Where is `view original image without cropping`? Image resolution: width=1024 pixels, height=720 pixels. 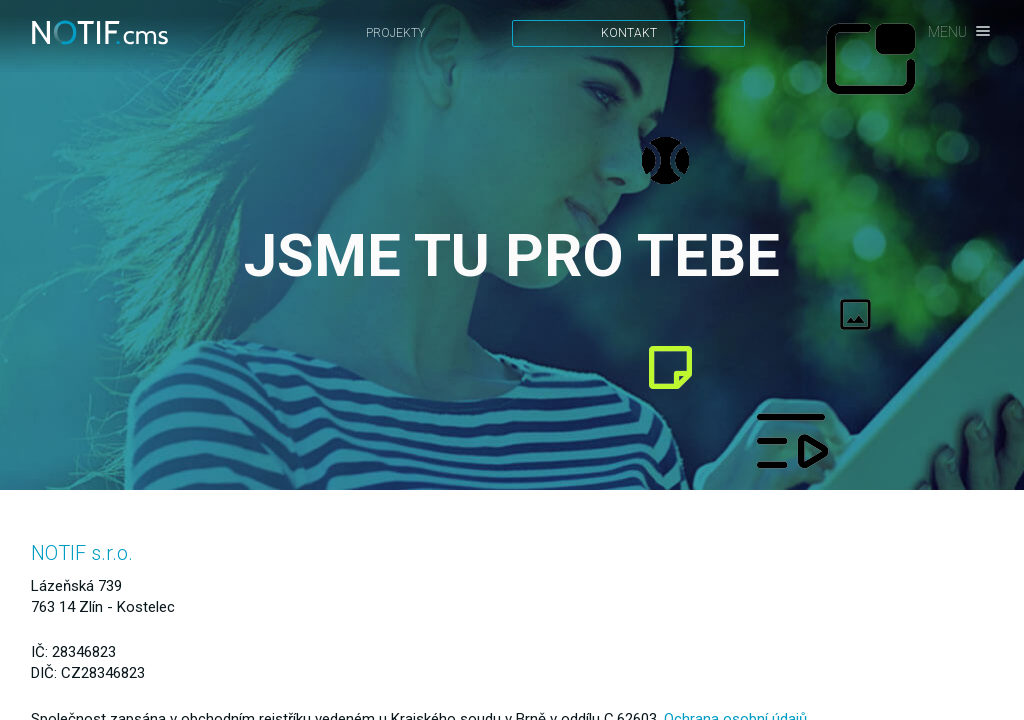 view original image without cropping is located at coordinates (855, 314).